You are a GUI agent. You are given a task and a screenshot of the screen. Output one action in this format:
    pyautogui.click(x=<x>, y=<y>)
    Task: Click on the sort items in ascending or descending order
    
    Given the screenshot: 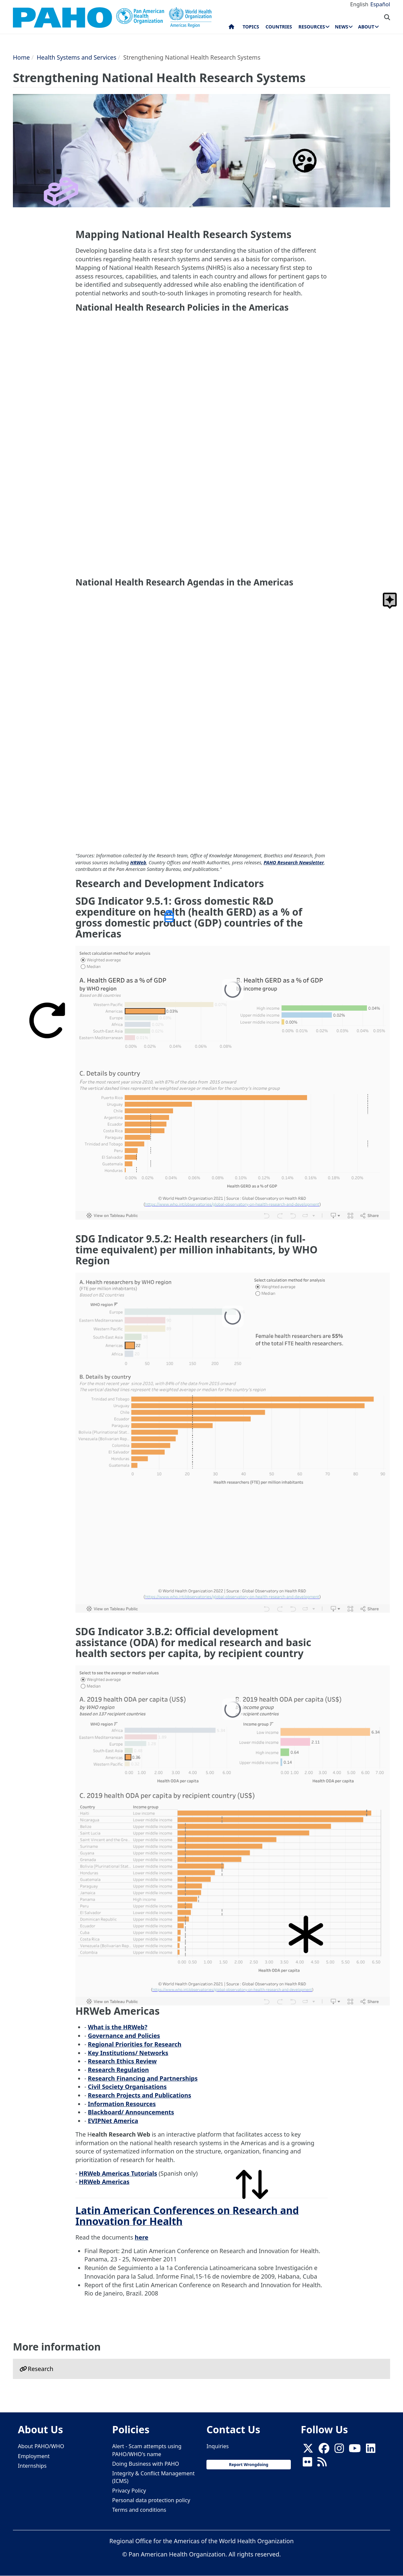 What is the action you would take?
    pyautogui.click(x=252, y=2184)
    